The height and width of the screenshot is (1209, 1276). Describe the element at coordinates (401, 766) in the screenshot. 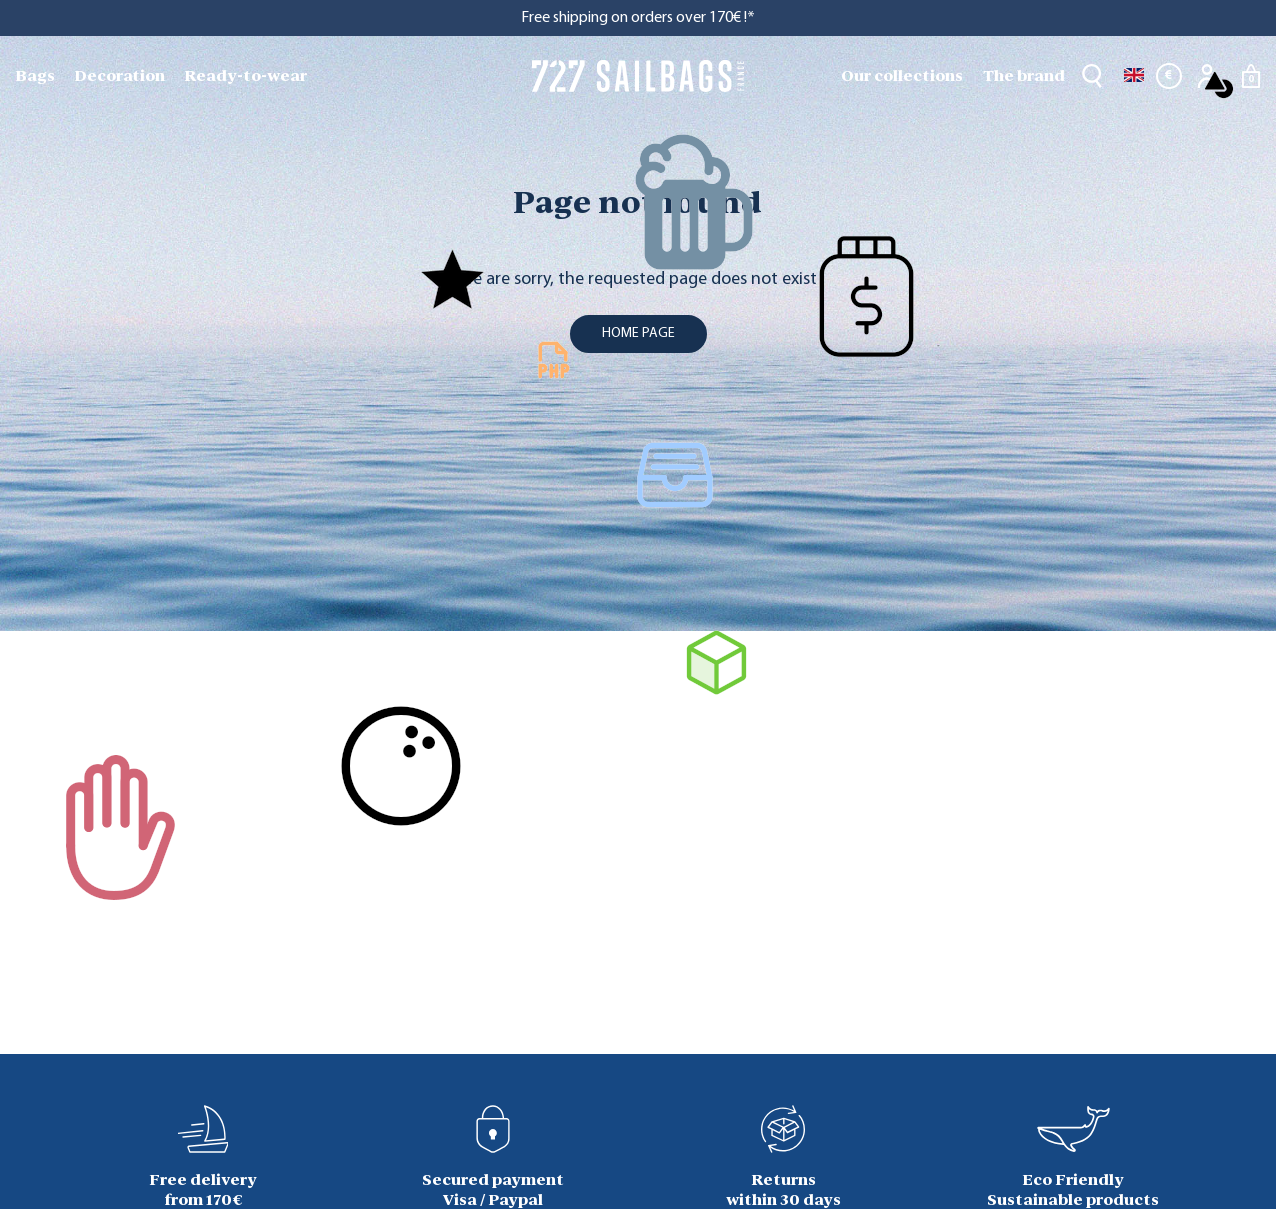

I see `access bowling game or activity` at that location.